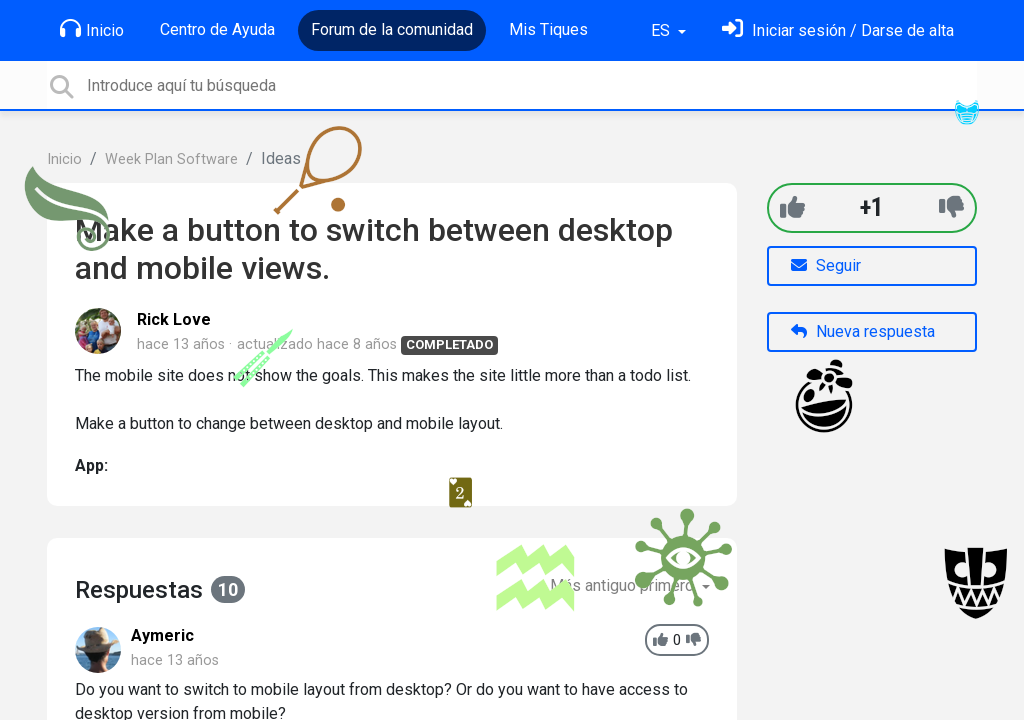  I want to click on a quirky or playful weather indicator for sunny conditions, so click(683, 556).